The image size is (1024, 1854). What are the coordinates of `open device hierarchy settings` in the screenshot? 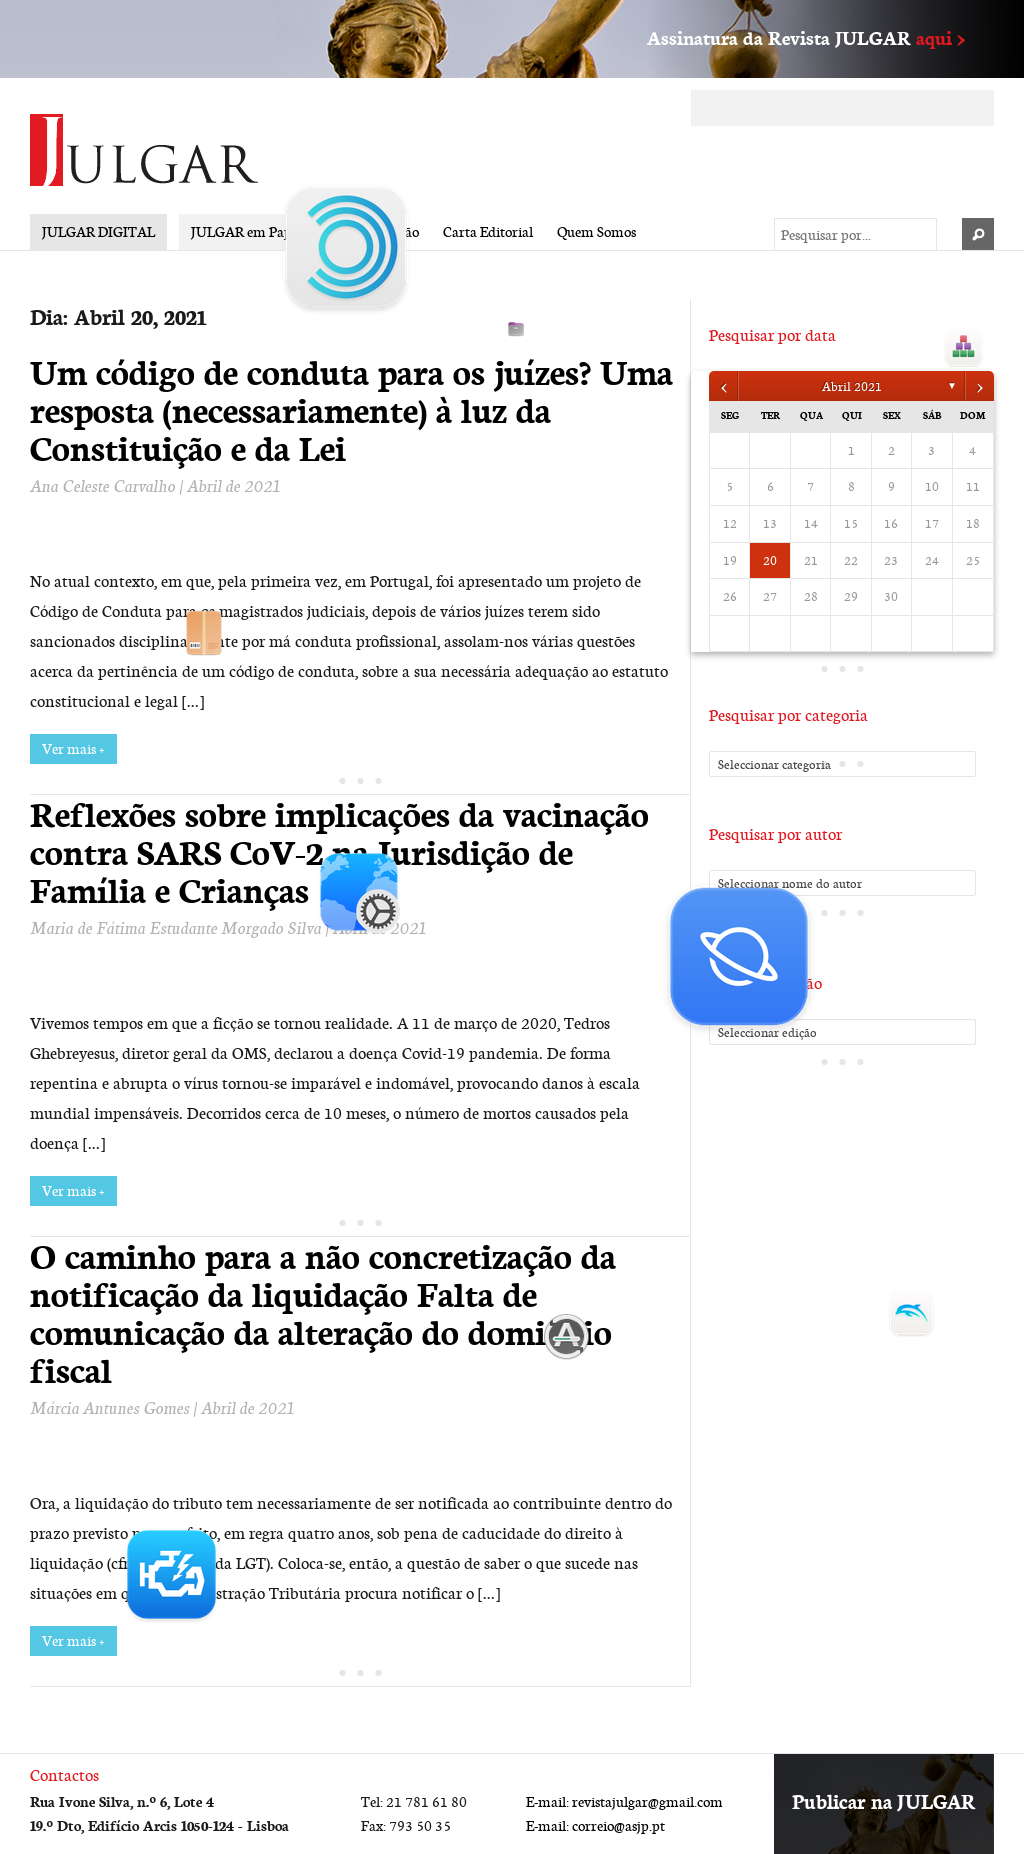 It's located at (963, 347).